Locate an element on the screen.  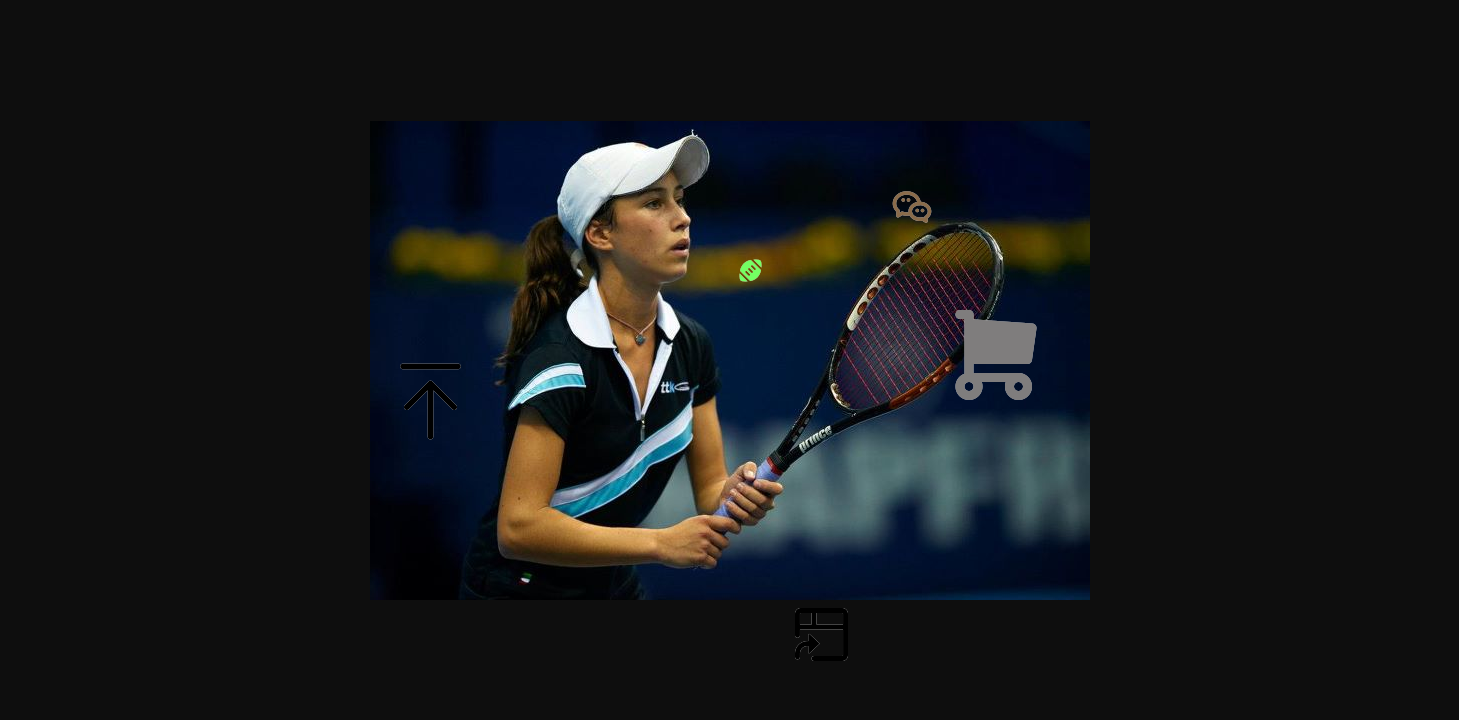
access football or american sports content is located at coordinates (750, 270).